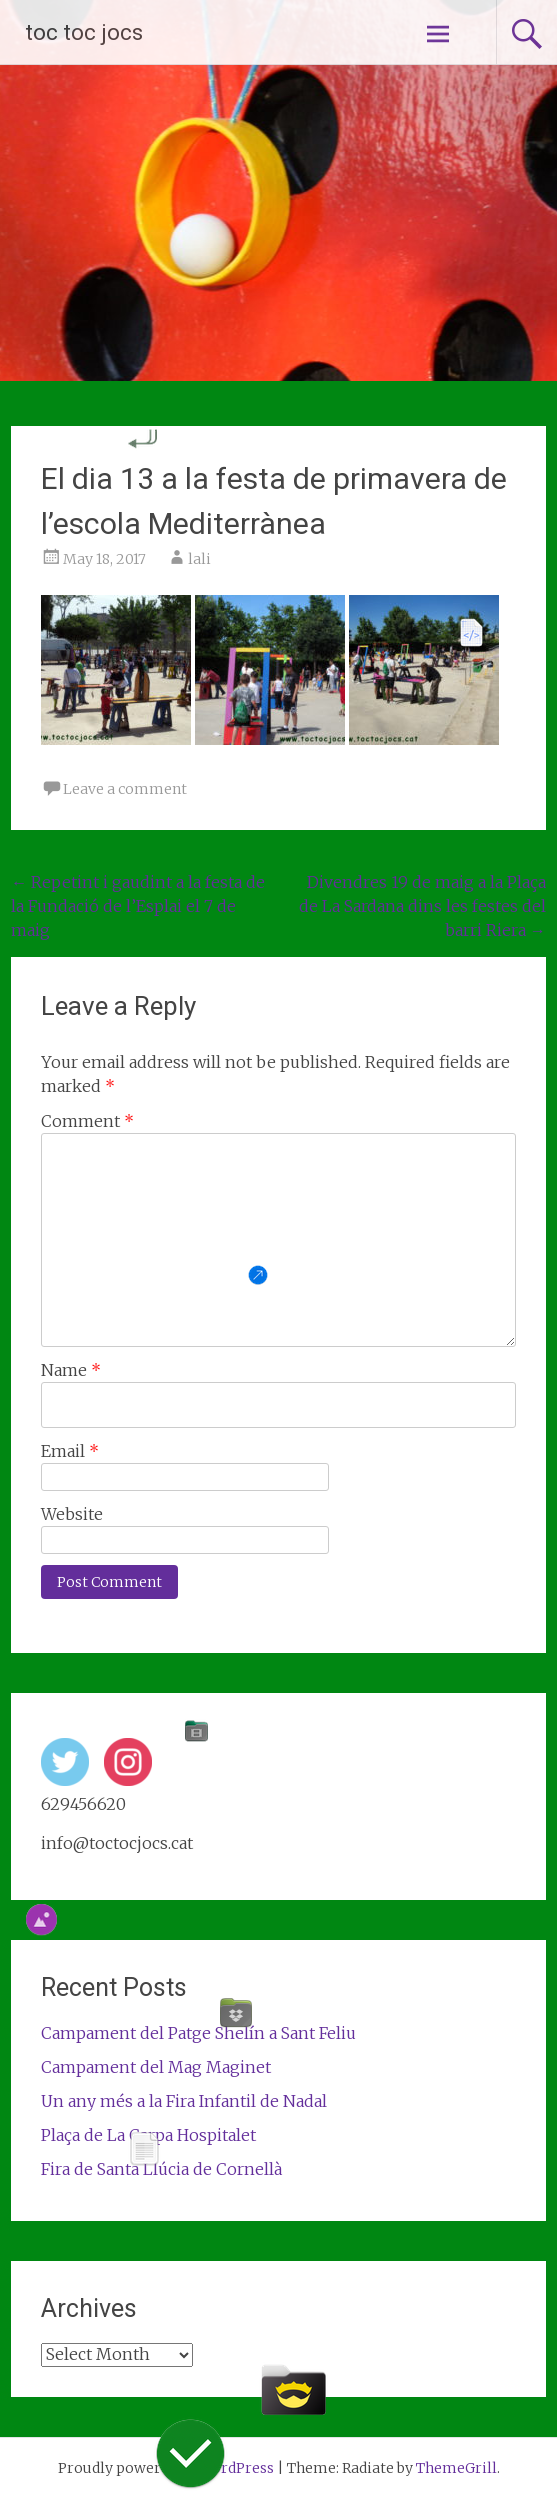 This screenshot has width=557, height=2499. I want to click on twig template file icon, so click(471, 632).